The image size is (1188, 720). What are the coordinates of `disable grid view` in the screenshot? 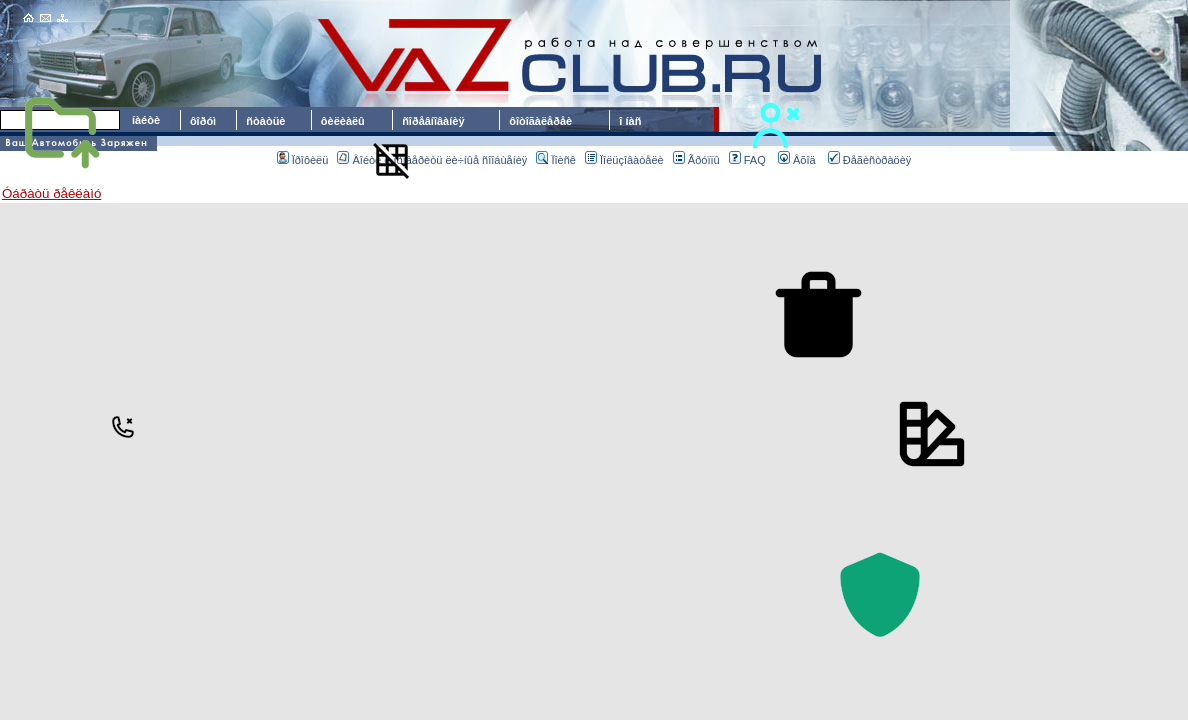 It's located at (392, 160).